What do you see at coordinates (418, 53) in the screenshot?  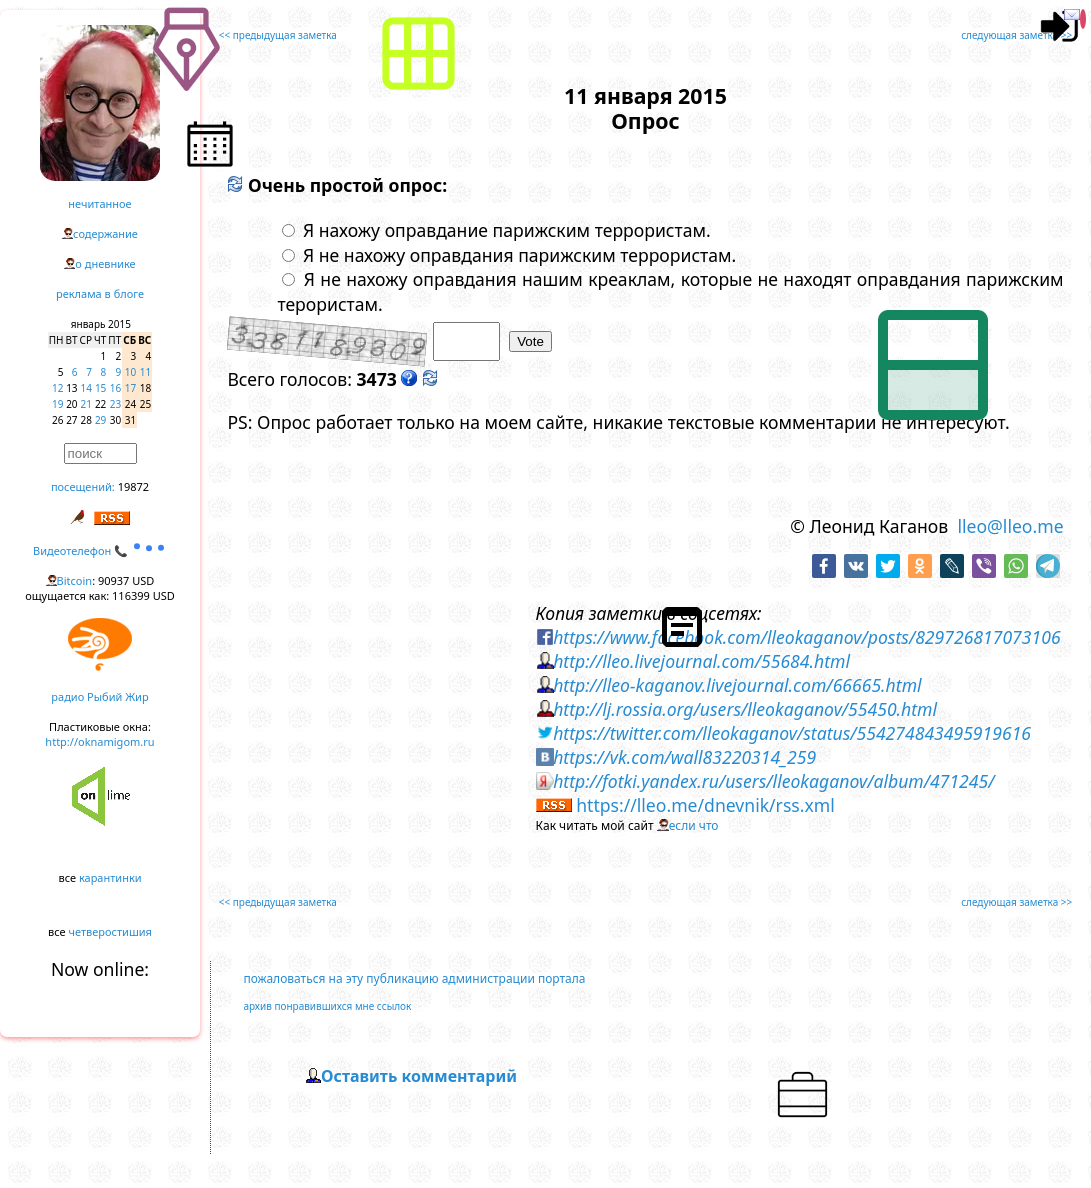 I see `switch to grid view layout` at bounding box center [418, 53].